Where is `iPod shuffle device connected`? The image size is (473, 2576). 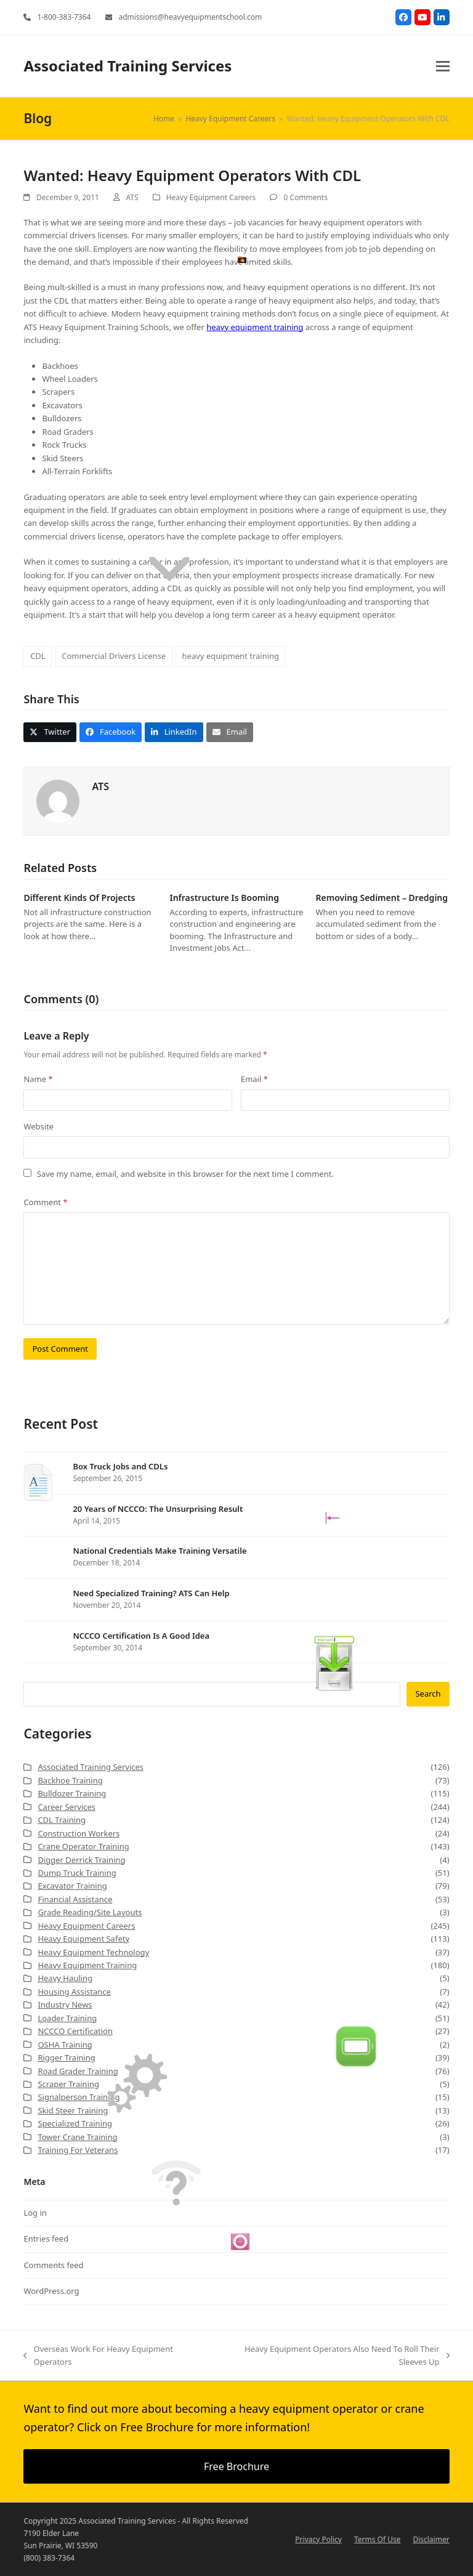 iPod shuffle device connected is located at coordinates (240, 2242).